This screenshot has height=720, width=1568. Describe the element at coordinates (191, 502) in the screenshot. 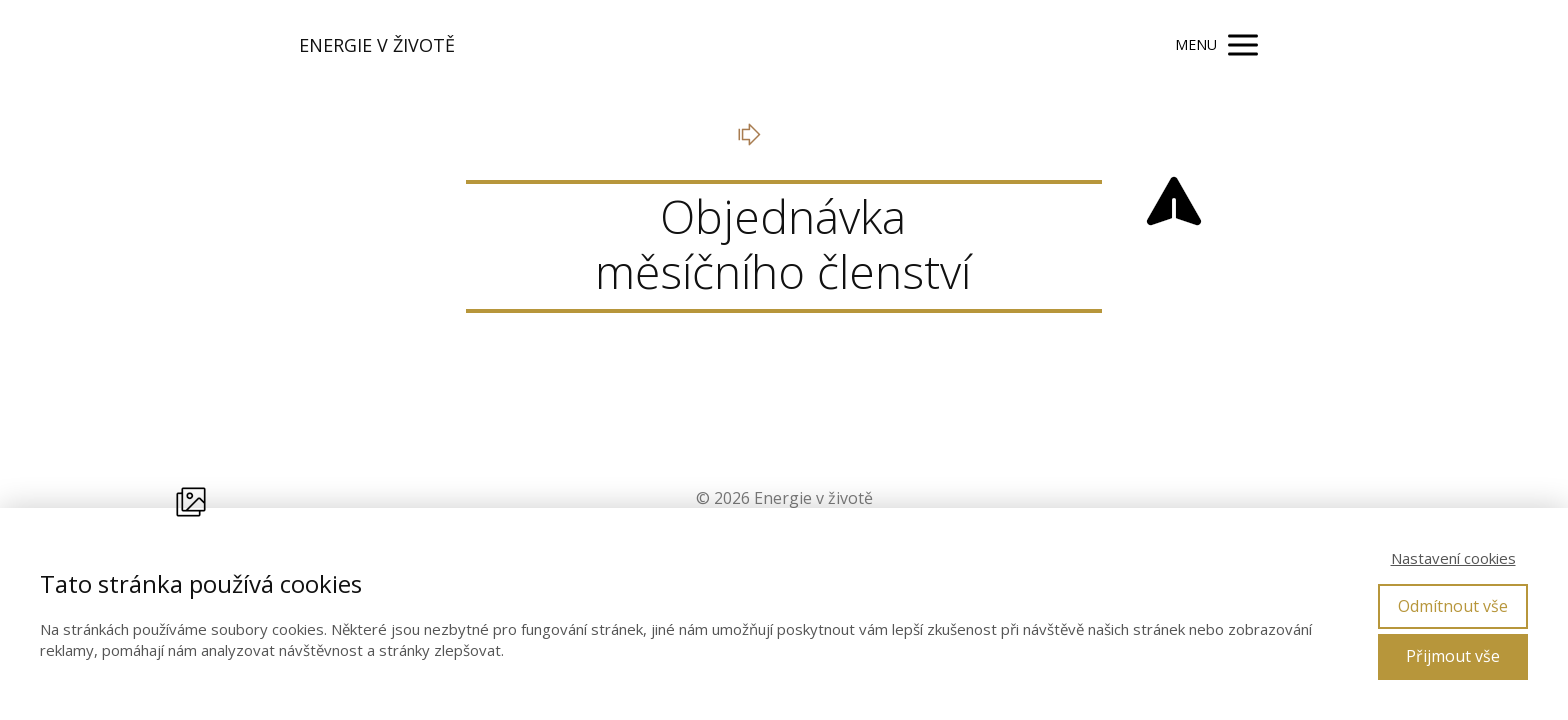

I see `view photo gallery` at that location.